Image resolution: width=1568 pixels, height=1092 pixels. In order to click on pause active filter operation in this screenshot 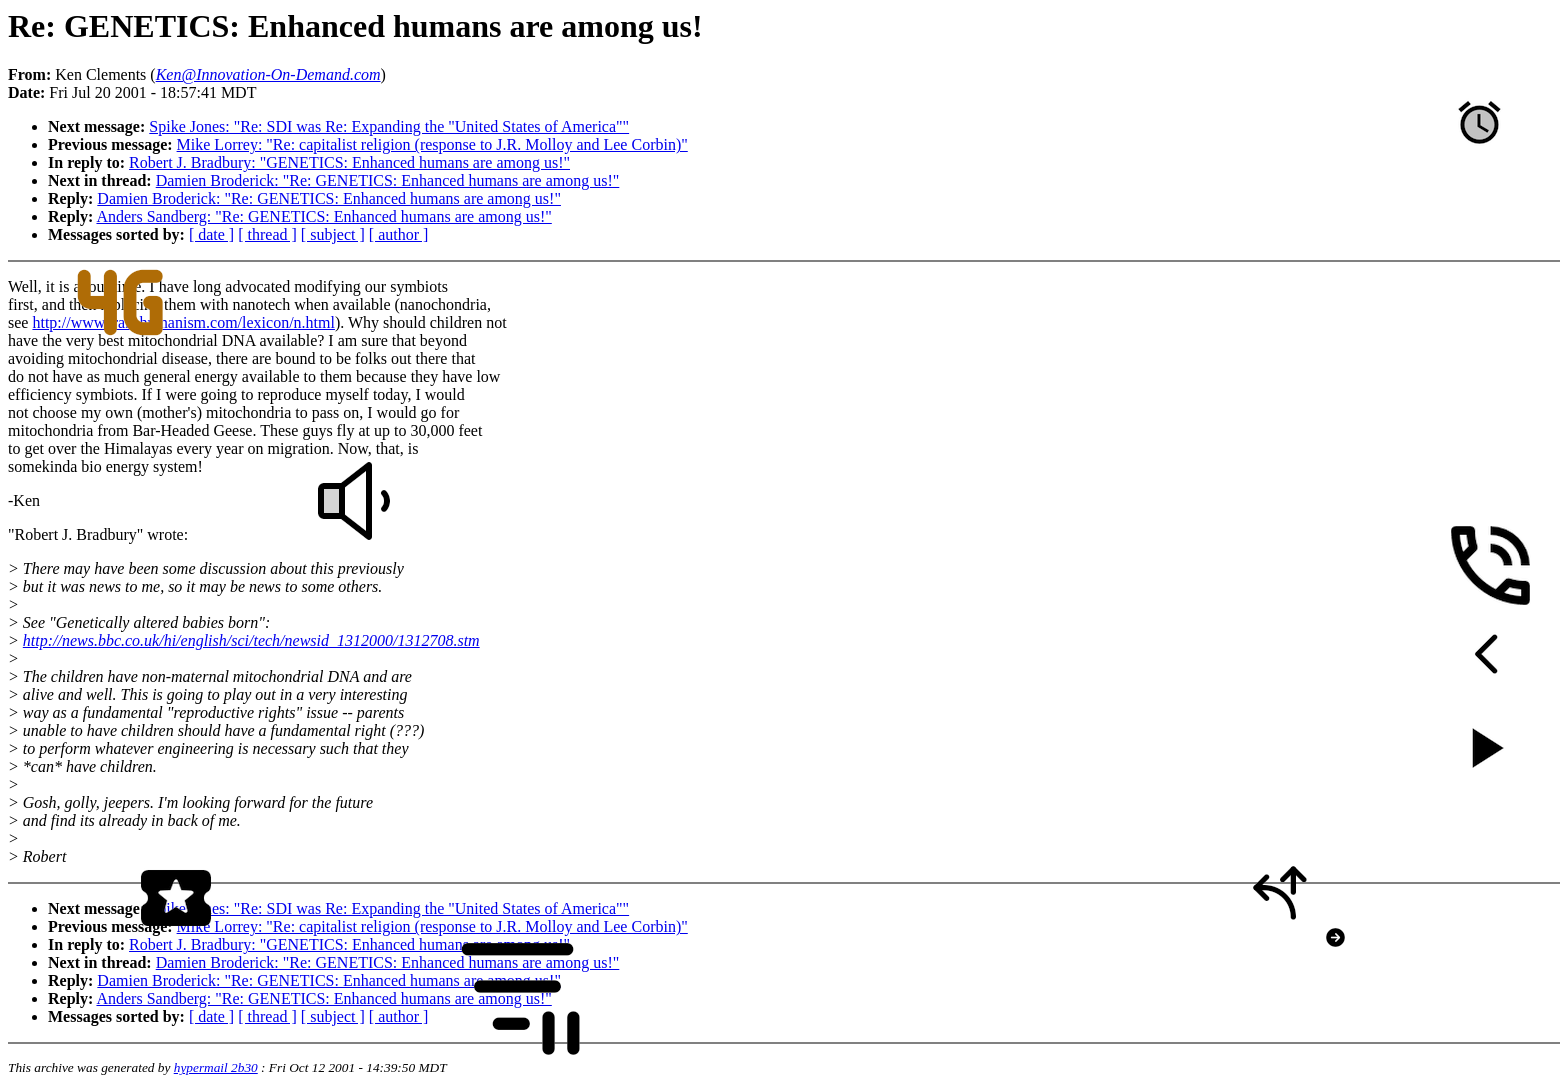, I will do `click(517, 986)`.